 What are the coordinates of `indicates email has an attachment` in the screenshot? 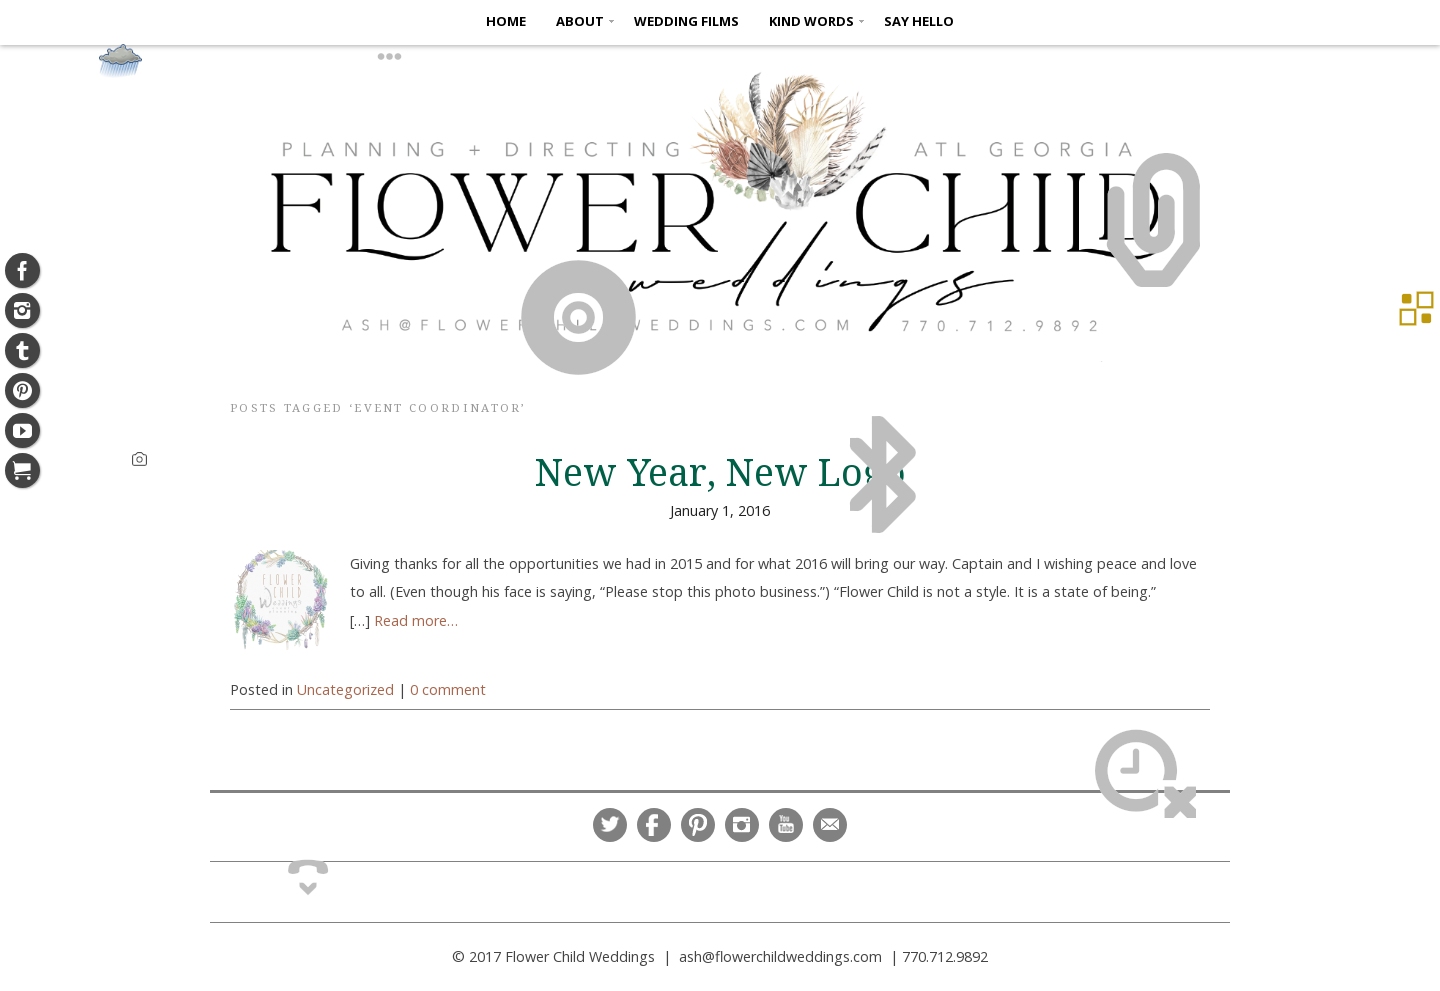 It's located at (1158, 220).